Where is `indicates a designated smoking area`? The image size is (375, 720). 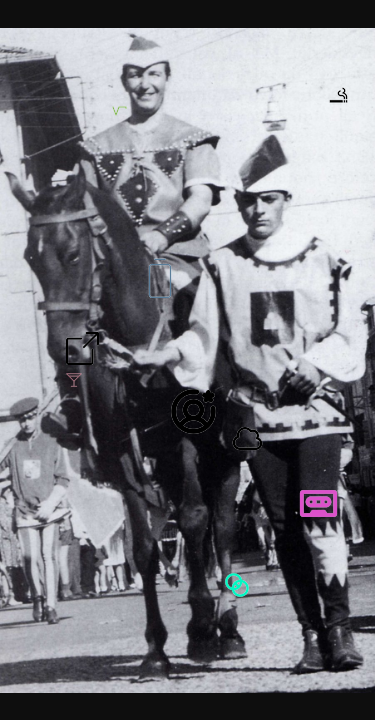 indicates a designated smoking area is located at coordinates (338, 96).